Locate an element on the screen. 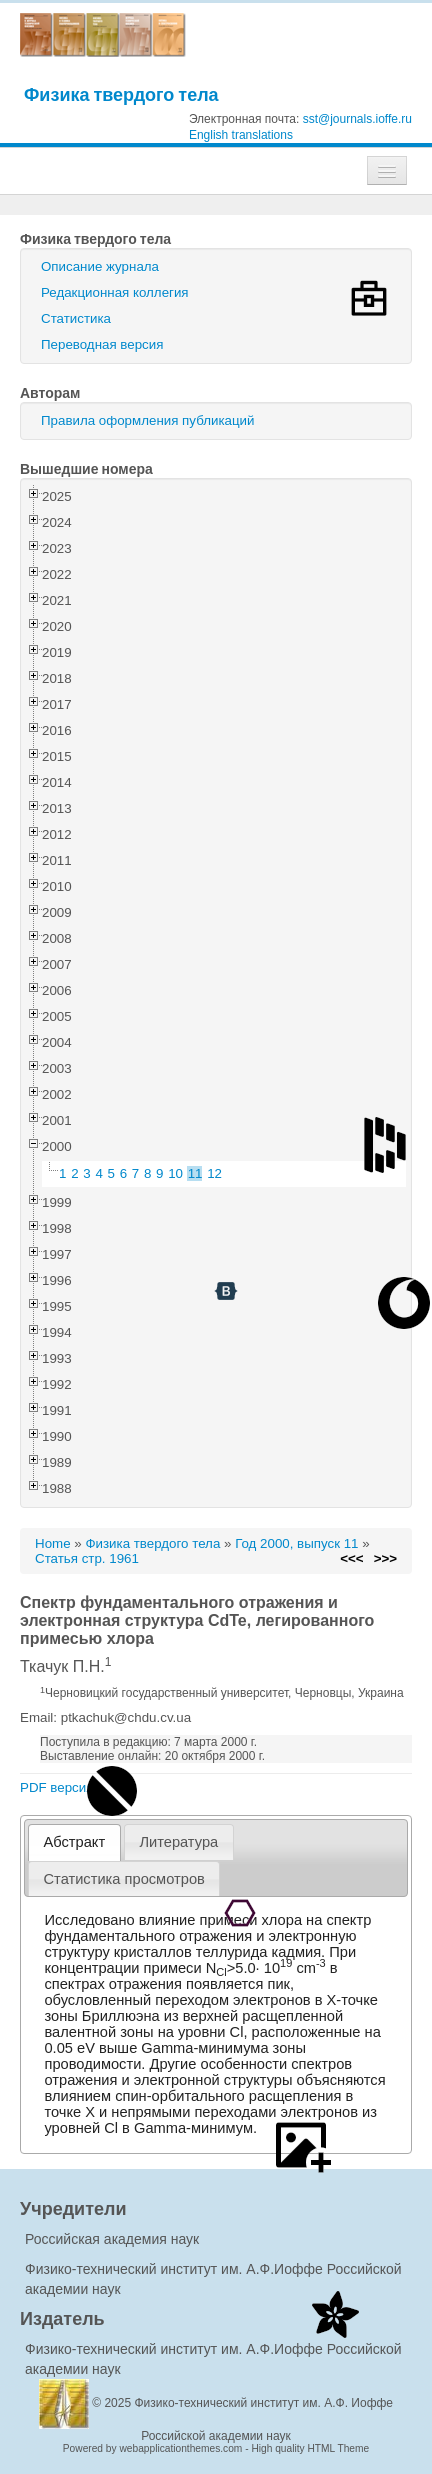 The width and height of the screenshot is (432, 2474). access work or business documents is located at coordinates (369, 300).